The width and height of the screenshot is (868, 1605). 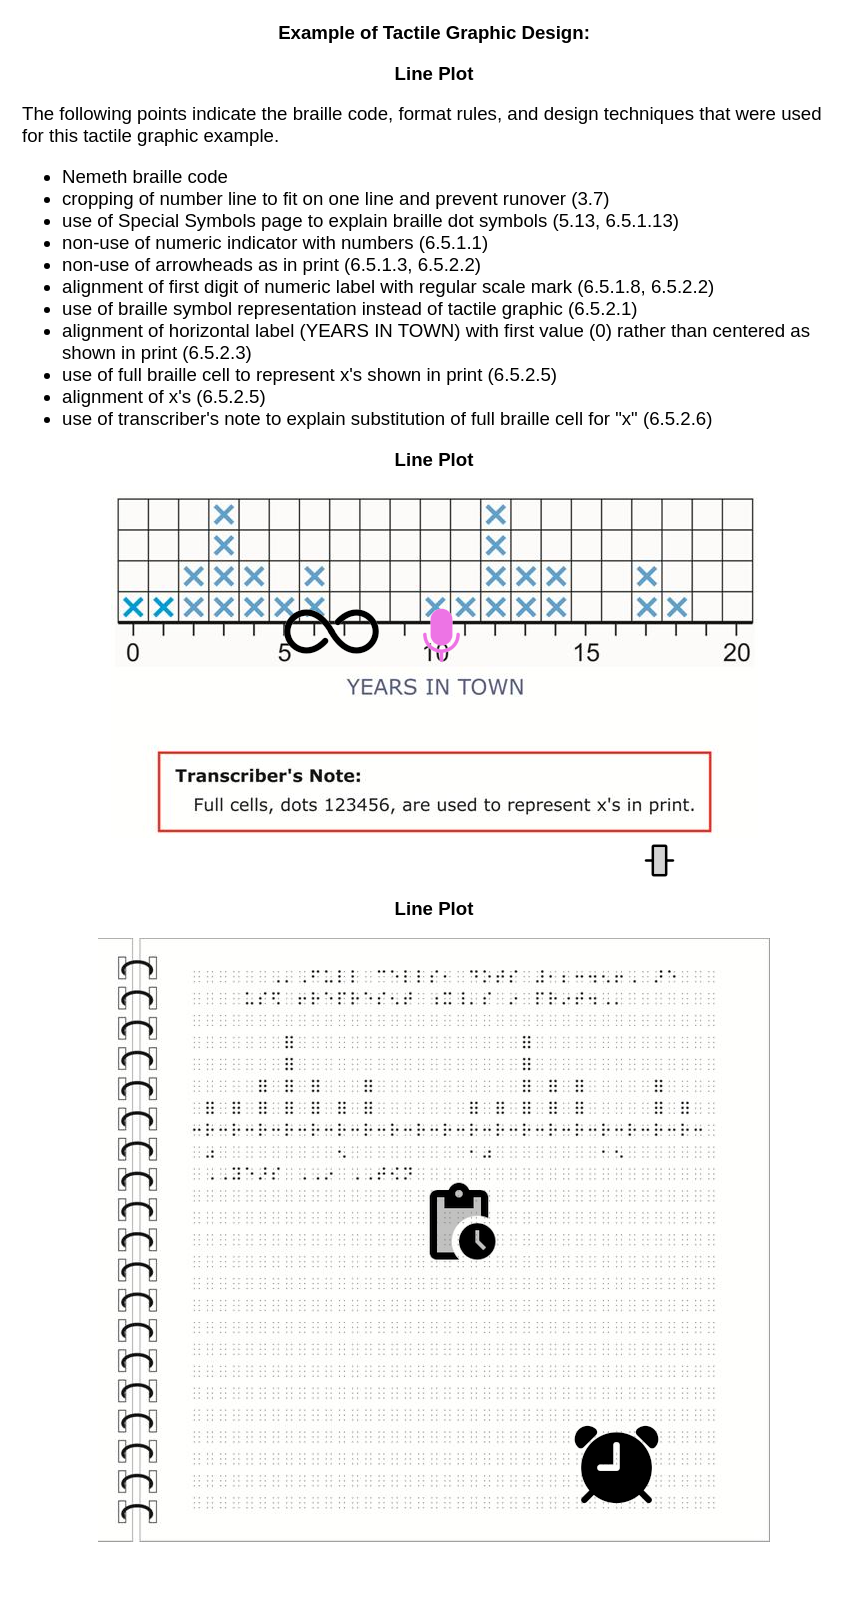 What do you see at coordinates (659, 860) in the screenshot?
I see `align object to vertical center` at bounding box center [659, 860].